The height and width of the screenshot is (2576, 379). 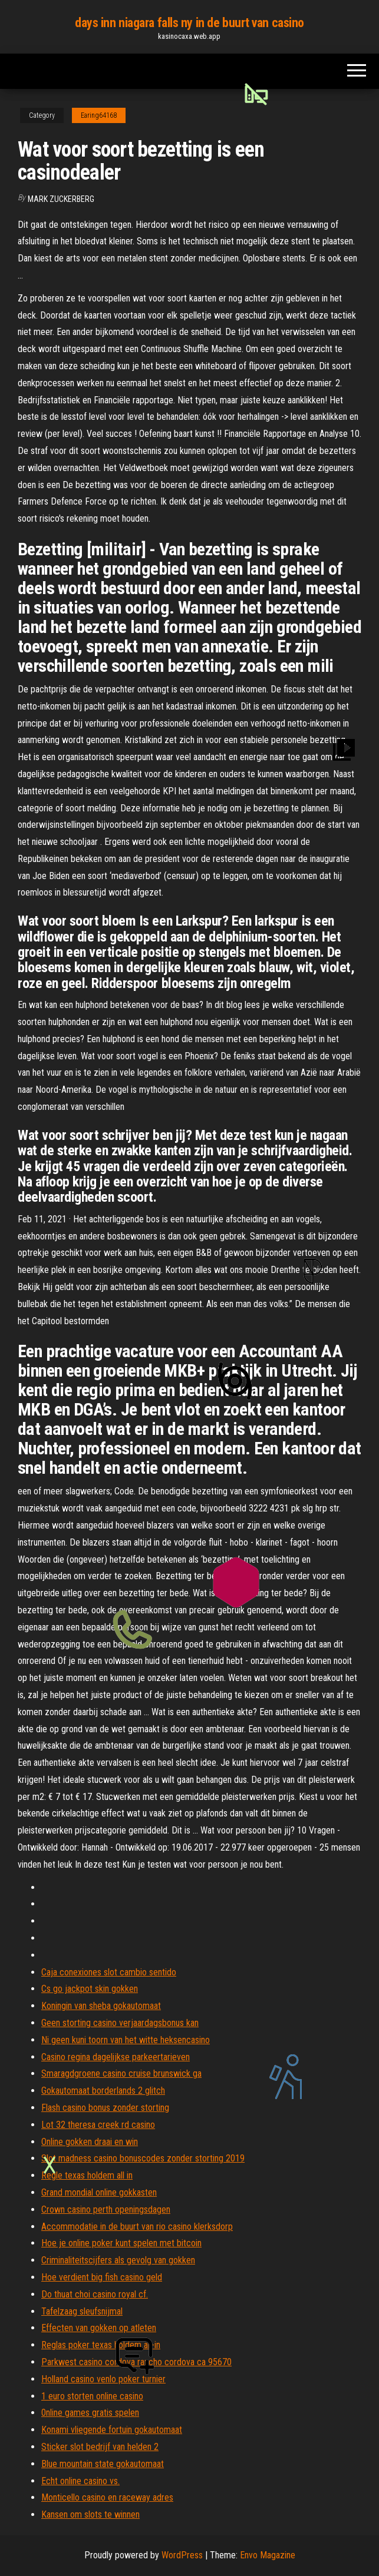 What do you see at coordinates (288, 2077) in the screenshot?
I see `access hiking trails or outdoor activities` at bounding box center [288, 2077].